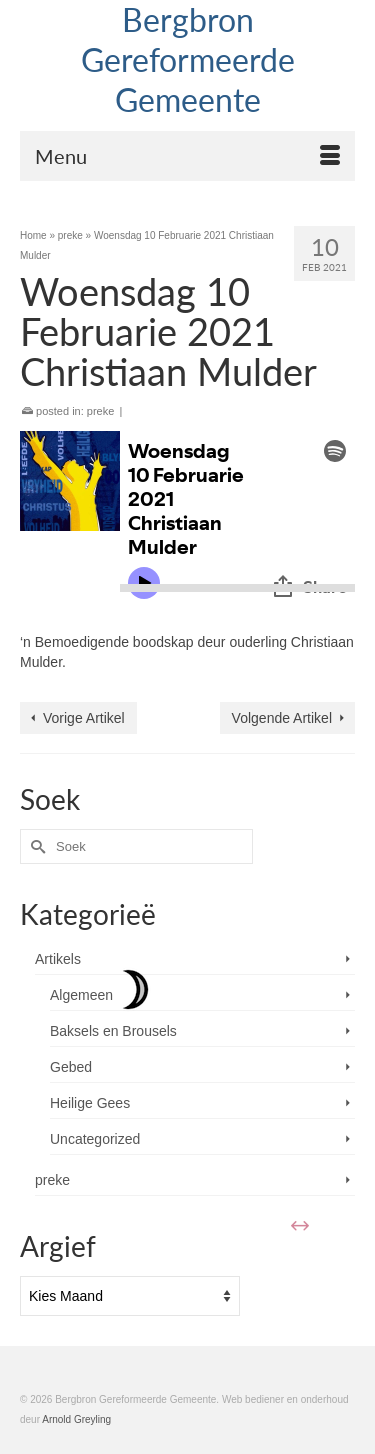 The height and width of the screenshot is (1454, 375). What do you see at coordinates (134, 989) in the screenshot?
I see `toggle dark mode or night theme` at bounding box center [134, 989].